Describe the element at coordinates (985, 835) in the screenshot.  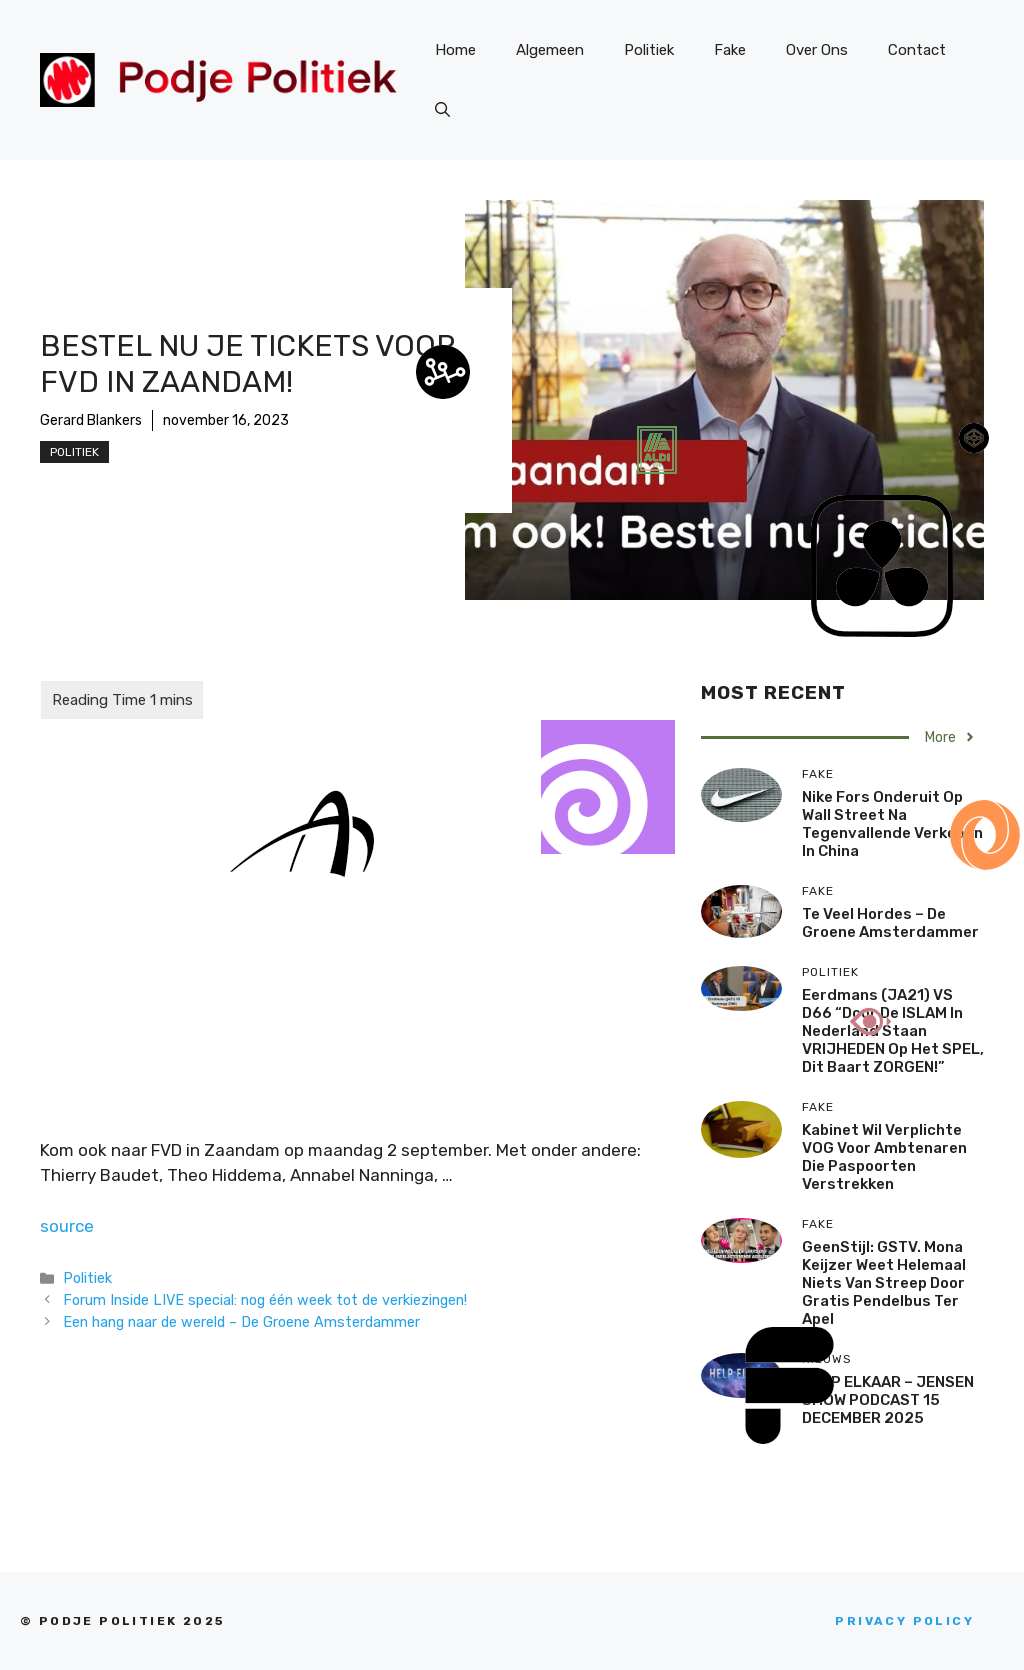
I see `json file format indicator` at that location.